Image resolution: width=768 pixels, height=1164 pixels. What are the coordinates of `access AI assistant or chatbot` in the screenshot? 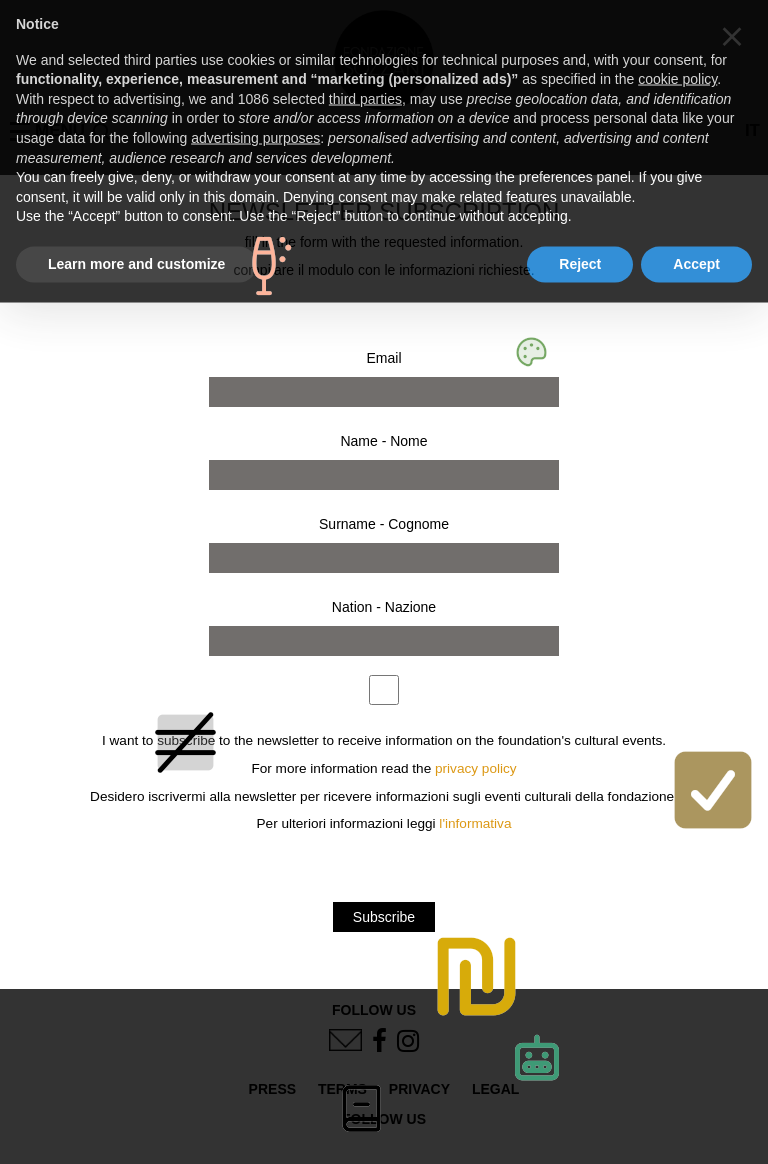 It's located at (537, 1060).